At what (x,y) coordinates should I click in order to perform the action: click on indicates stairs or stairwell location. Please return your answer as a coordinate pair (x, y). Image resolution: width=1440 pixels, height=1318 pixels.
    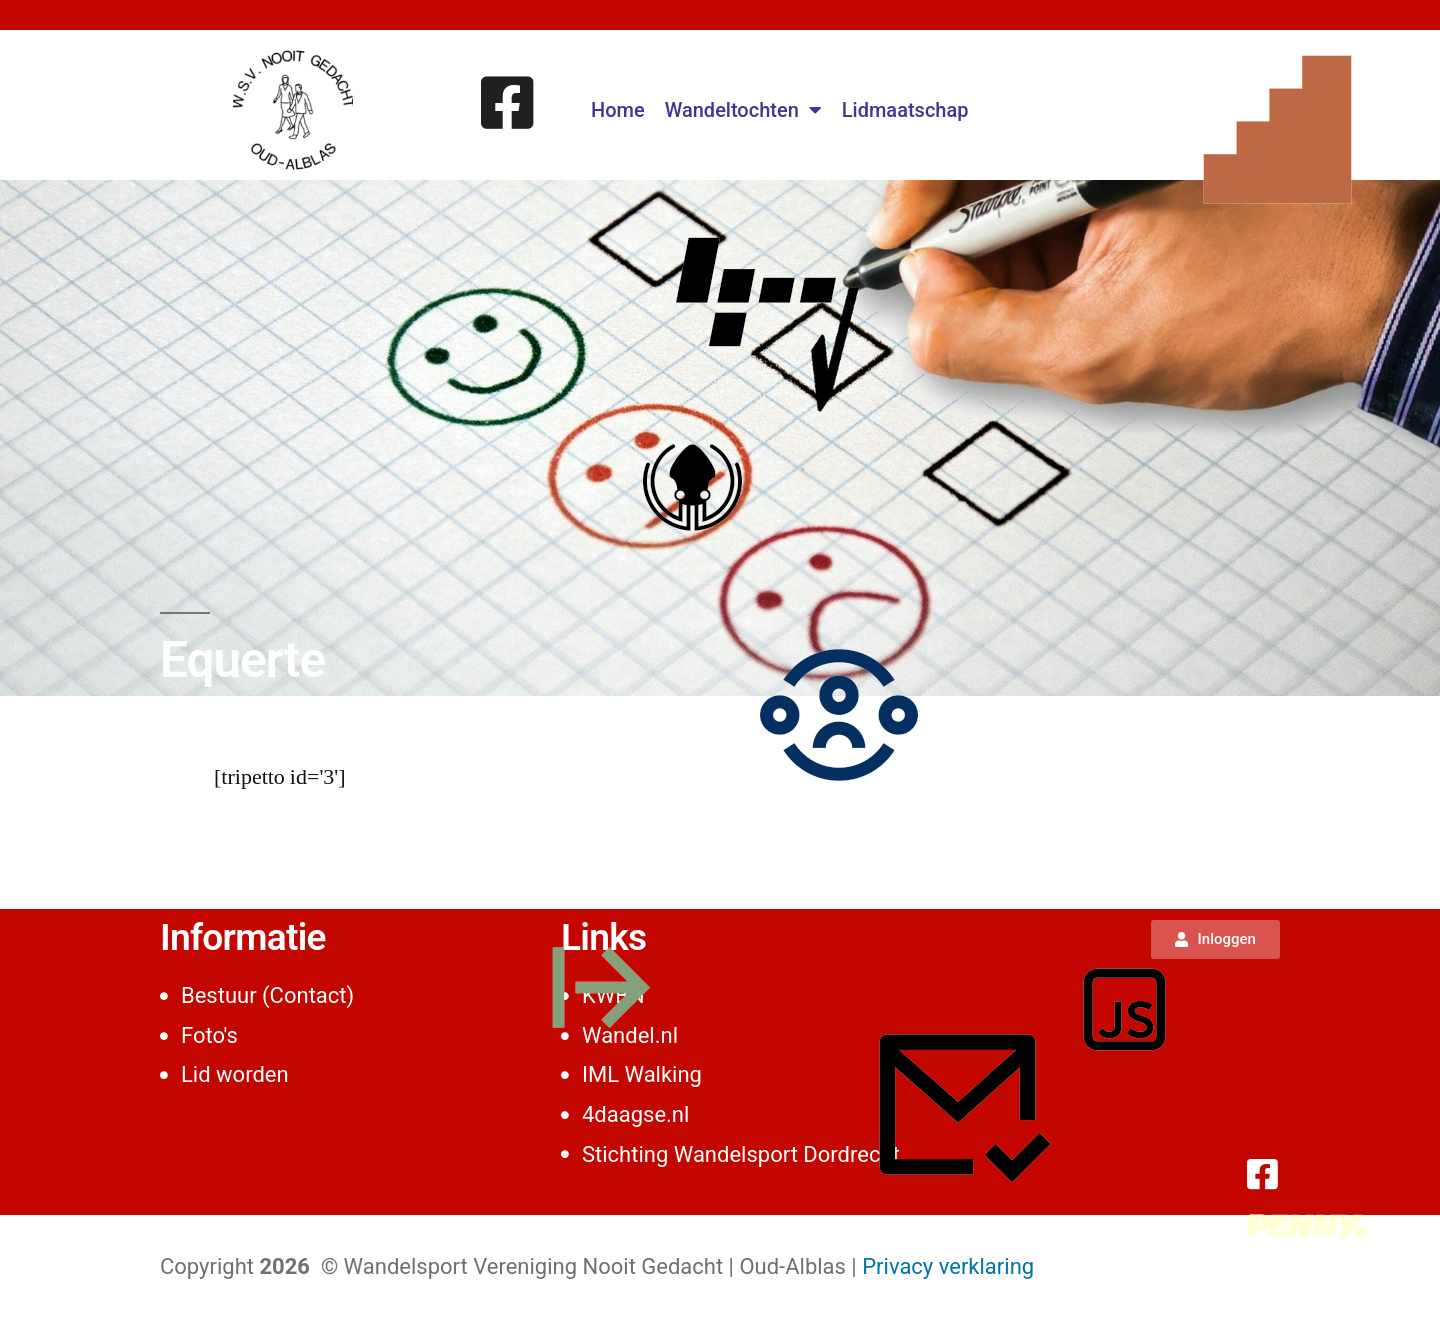
    Looking at the image, I should click on (1277, 129).